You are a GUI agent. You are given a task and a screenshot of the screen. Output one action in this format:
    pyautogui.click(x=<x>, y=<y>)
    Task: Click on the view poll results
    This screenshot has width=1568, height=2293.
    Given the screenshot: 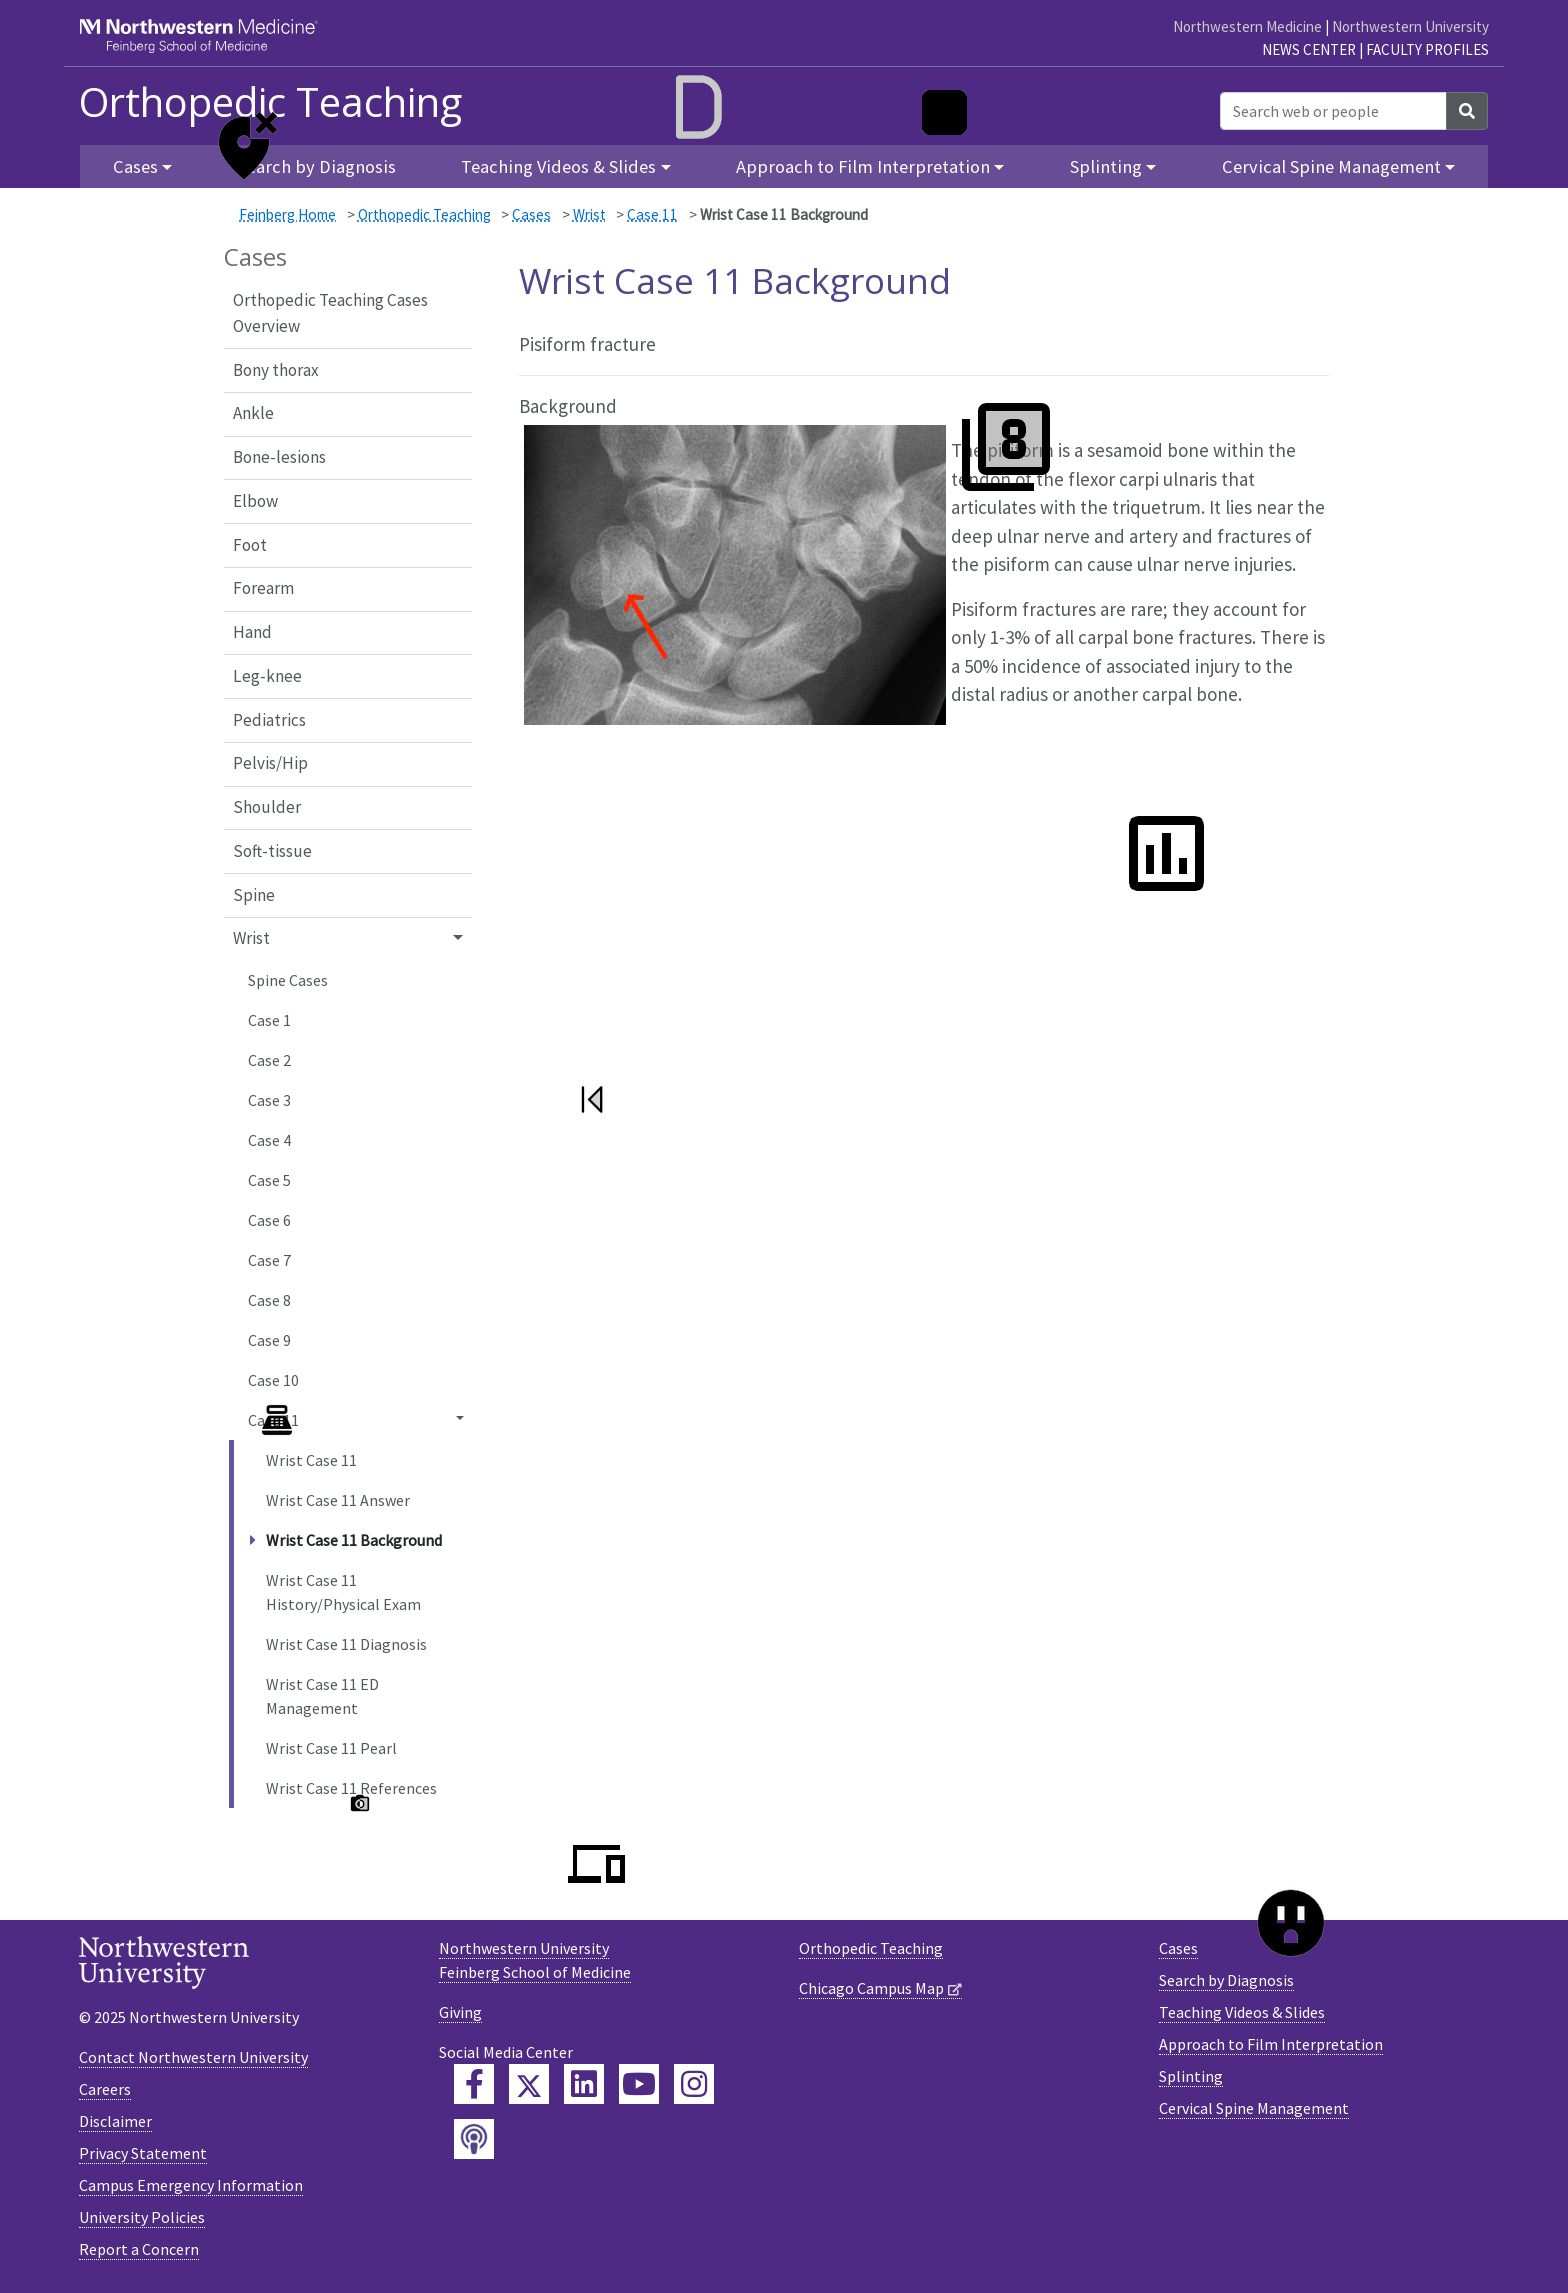 What is the action you would take?
    pyautogui.click(x=1166, y=853)
    